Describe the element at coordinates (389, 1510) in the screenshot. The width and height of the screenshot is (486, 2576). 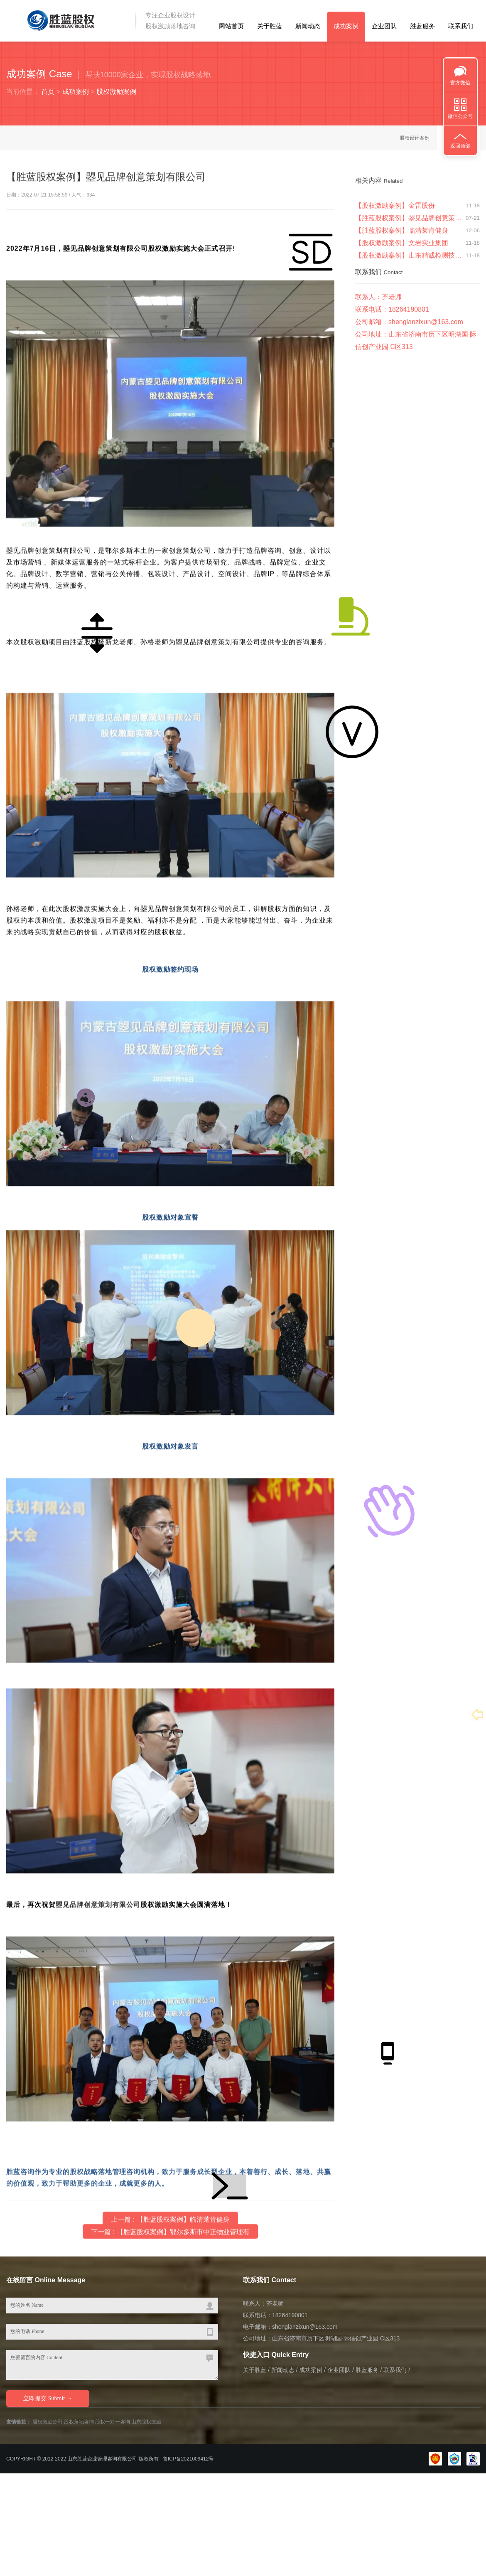
I see `send a greeting or say hello` at that location.